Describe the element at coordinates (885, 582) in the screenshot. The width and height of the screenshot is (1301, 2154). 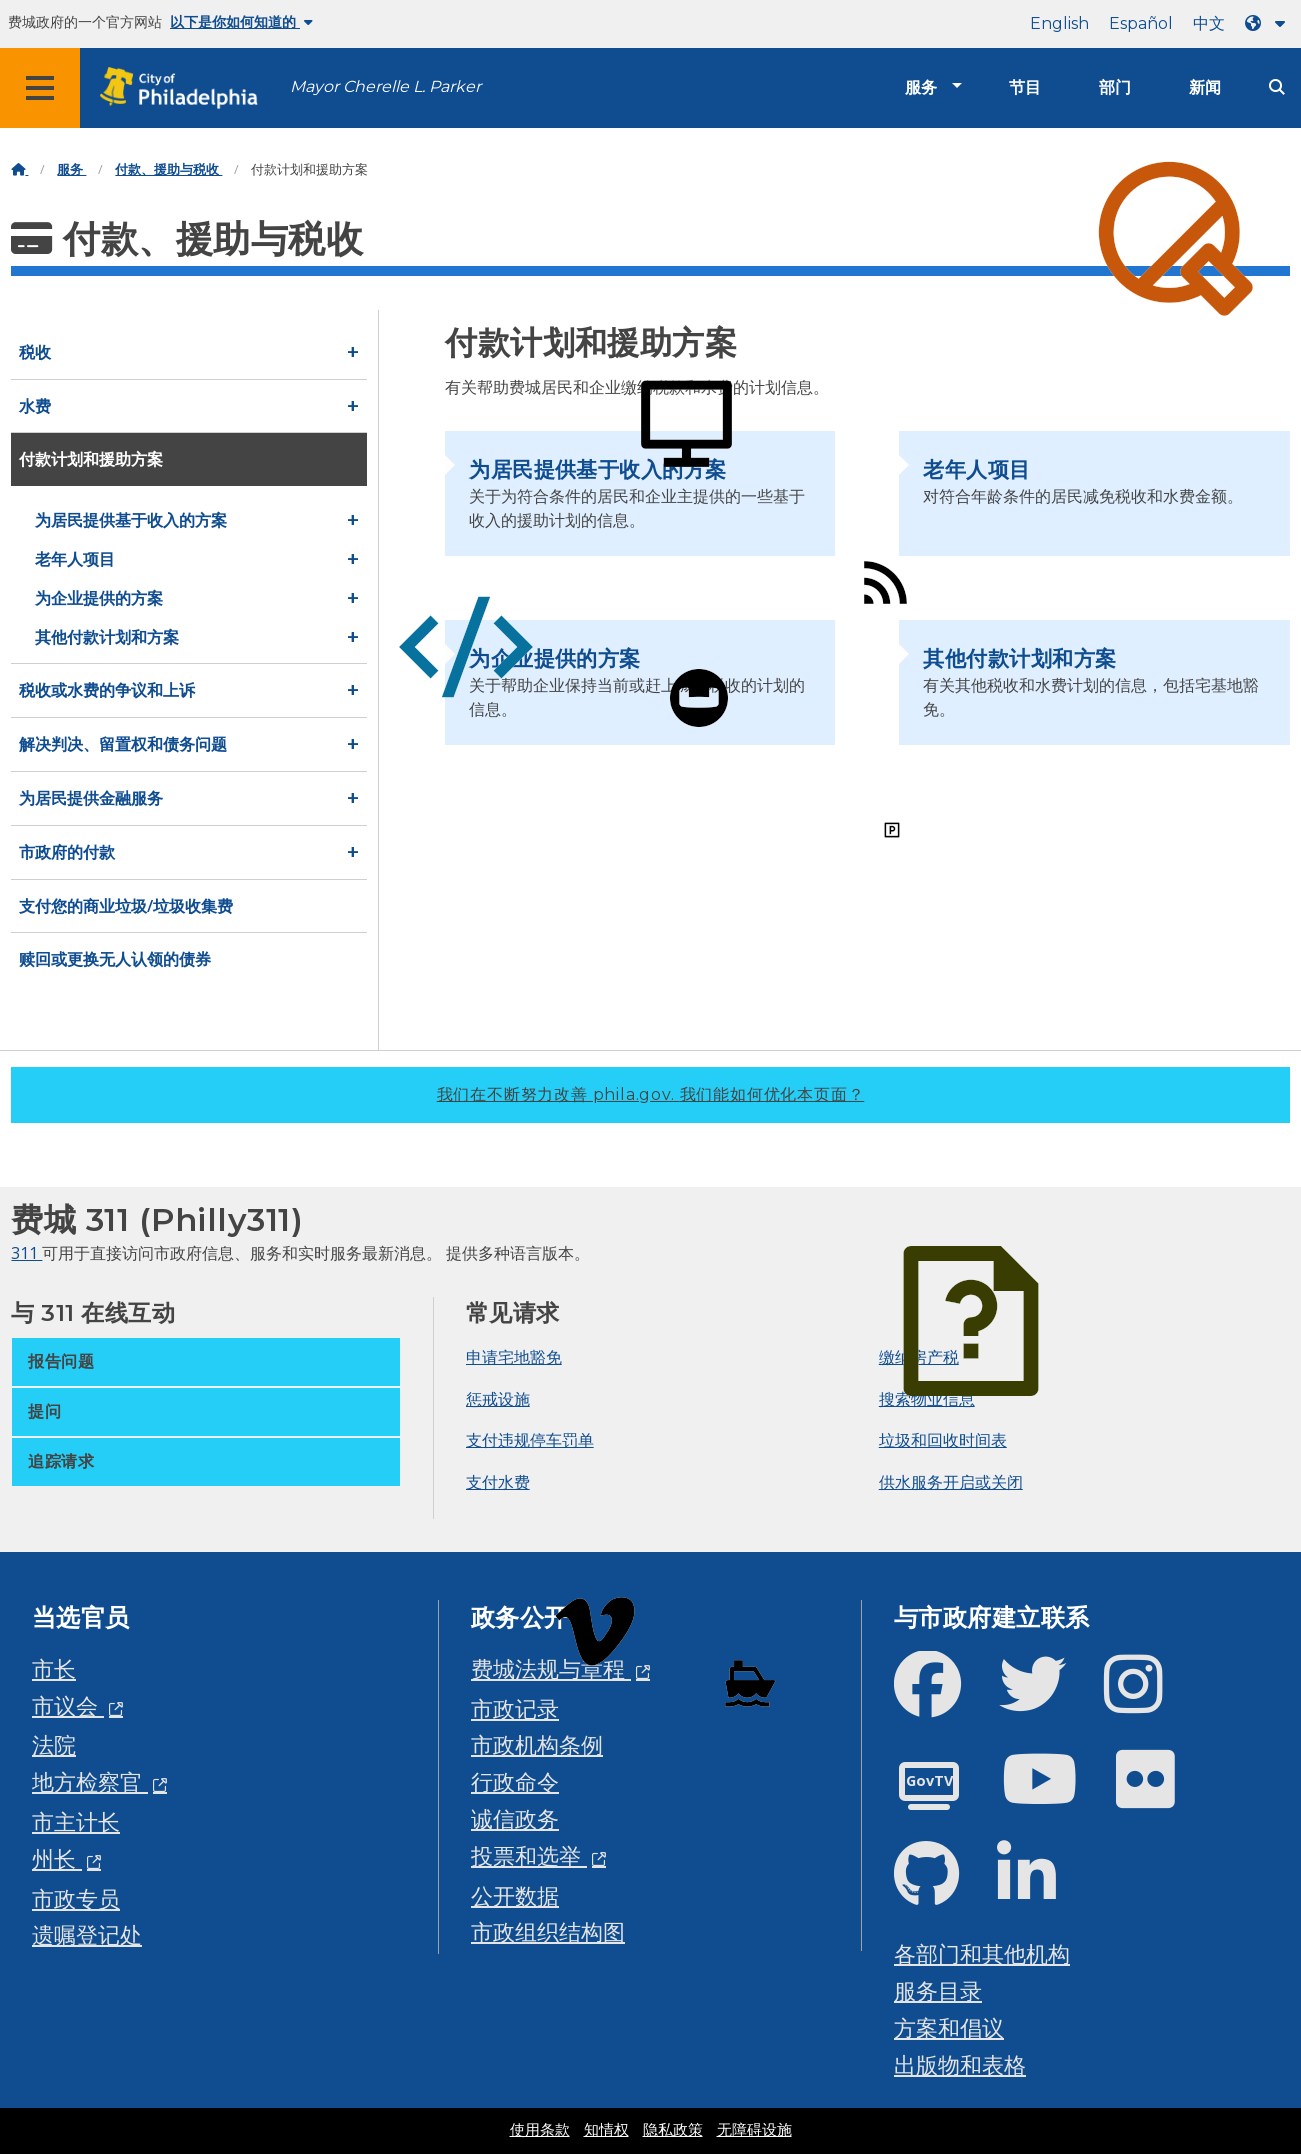
I see `subscribe to RSS feed` at that location.